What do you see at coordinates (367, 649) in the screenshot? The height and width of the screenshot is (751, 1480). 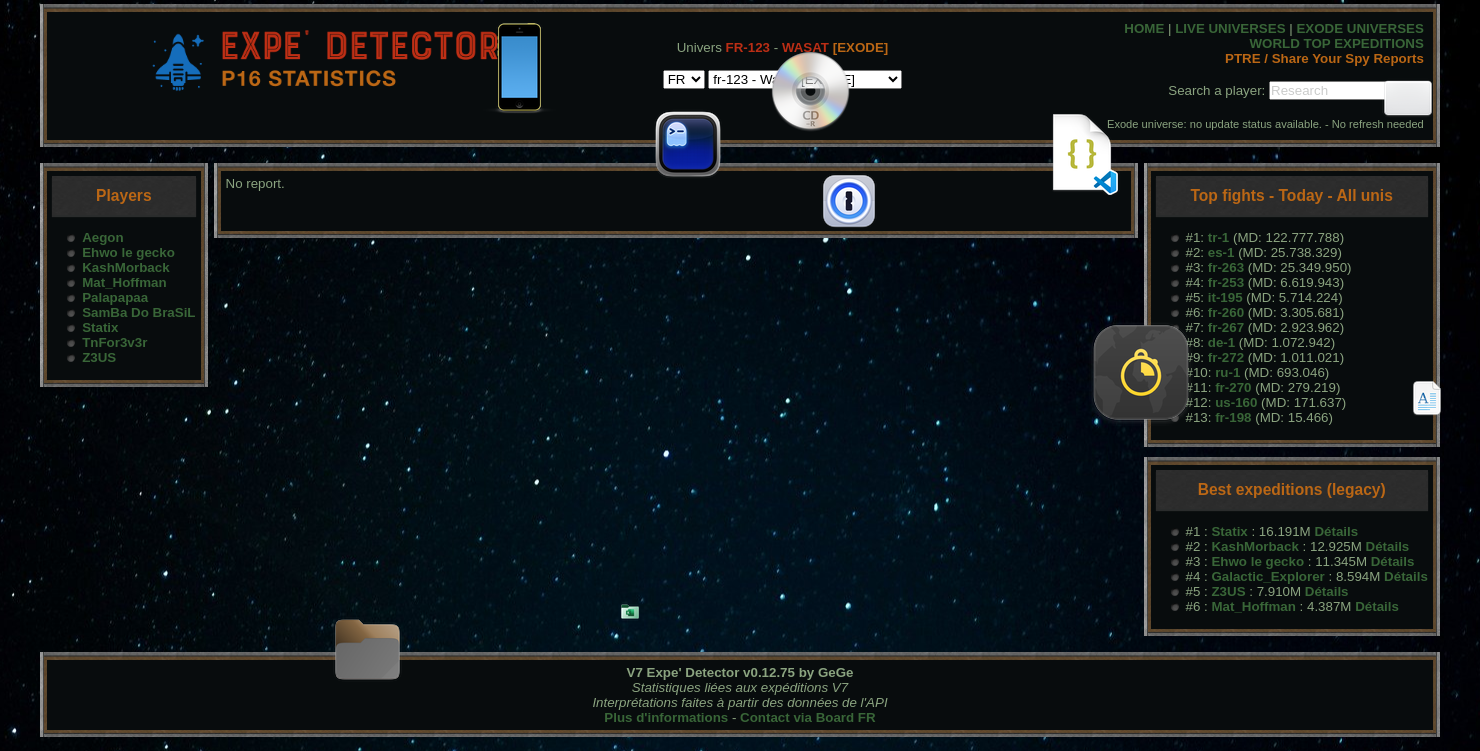 I see `drop files here to move them into this folder` at bounding box center [367, 649].